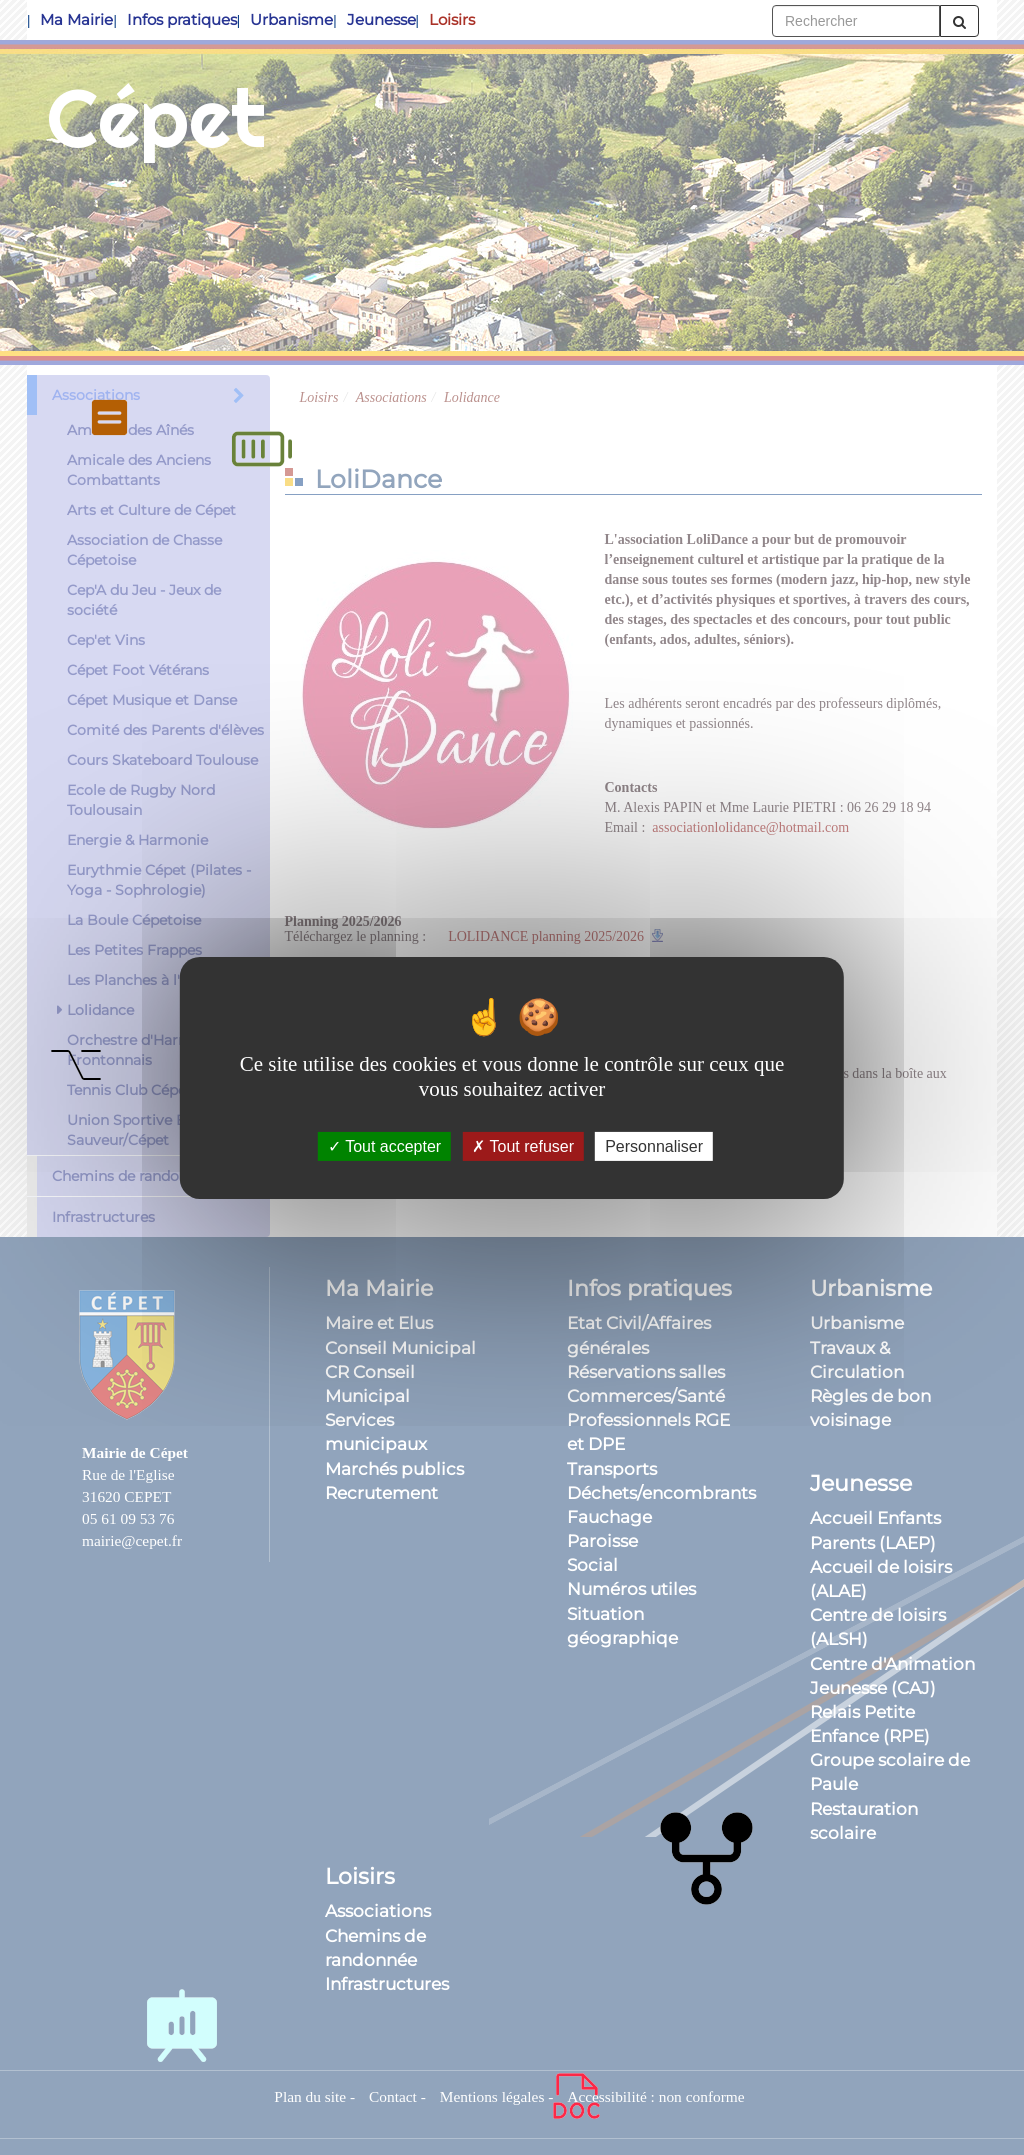 The image size is (1024, 2155). Describe the element at coordinates (182, 2027) in the screenshot. I see `view presentation with data charts` at that location.